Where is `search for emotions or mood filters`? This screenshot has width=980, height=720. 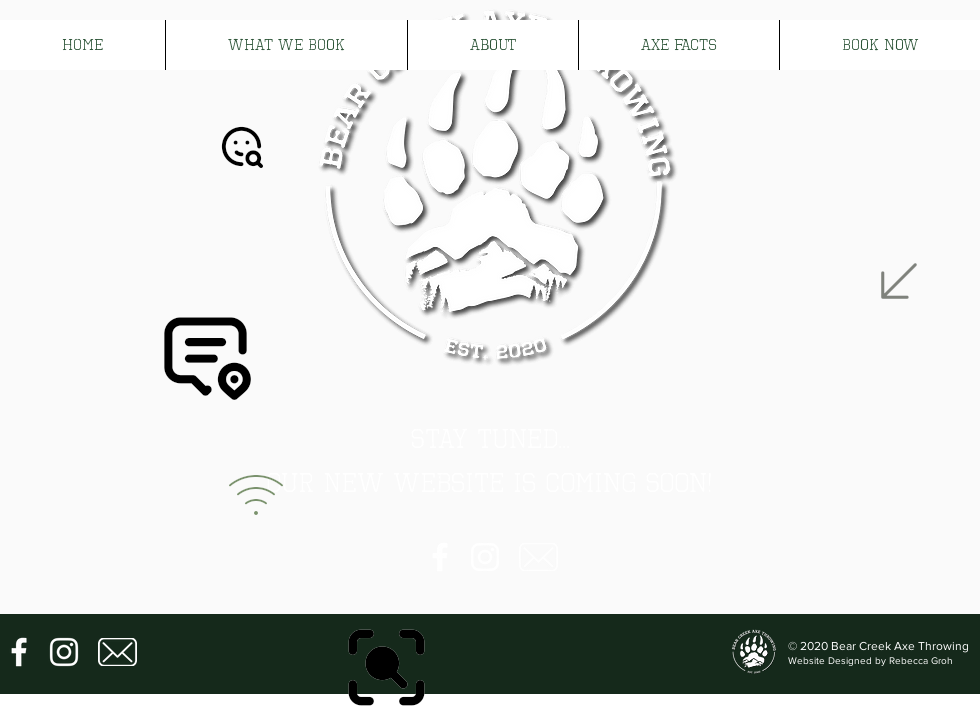 search for emotions or mood filters is located at coordinates (241, 146).